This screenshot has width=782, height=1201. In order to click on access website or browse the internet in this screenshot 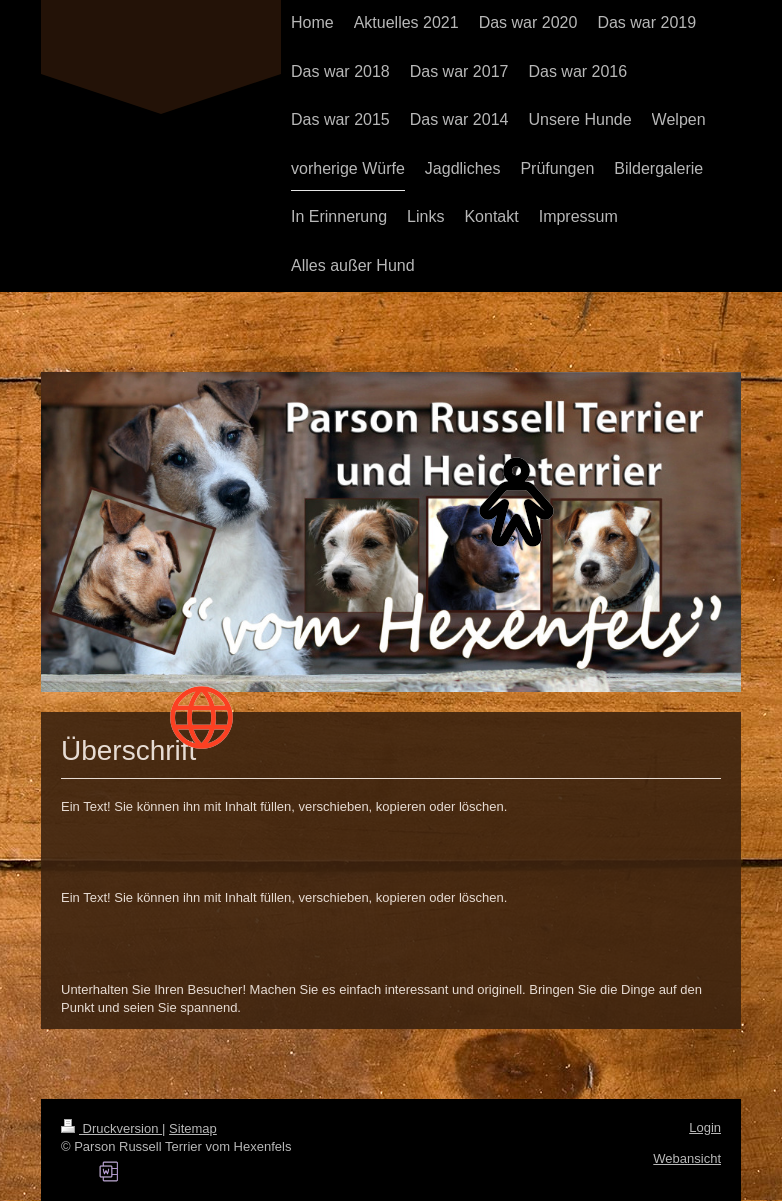, I will do `click(201, 717)`.